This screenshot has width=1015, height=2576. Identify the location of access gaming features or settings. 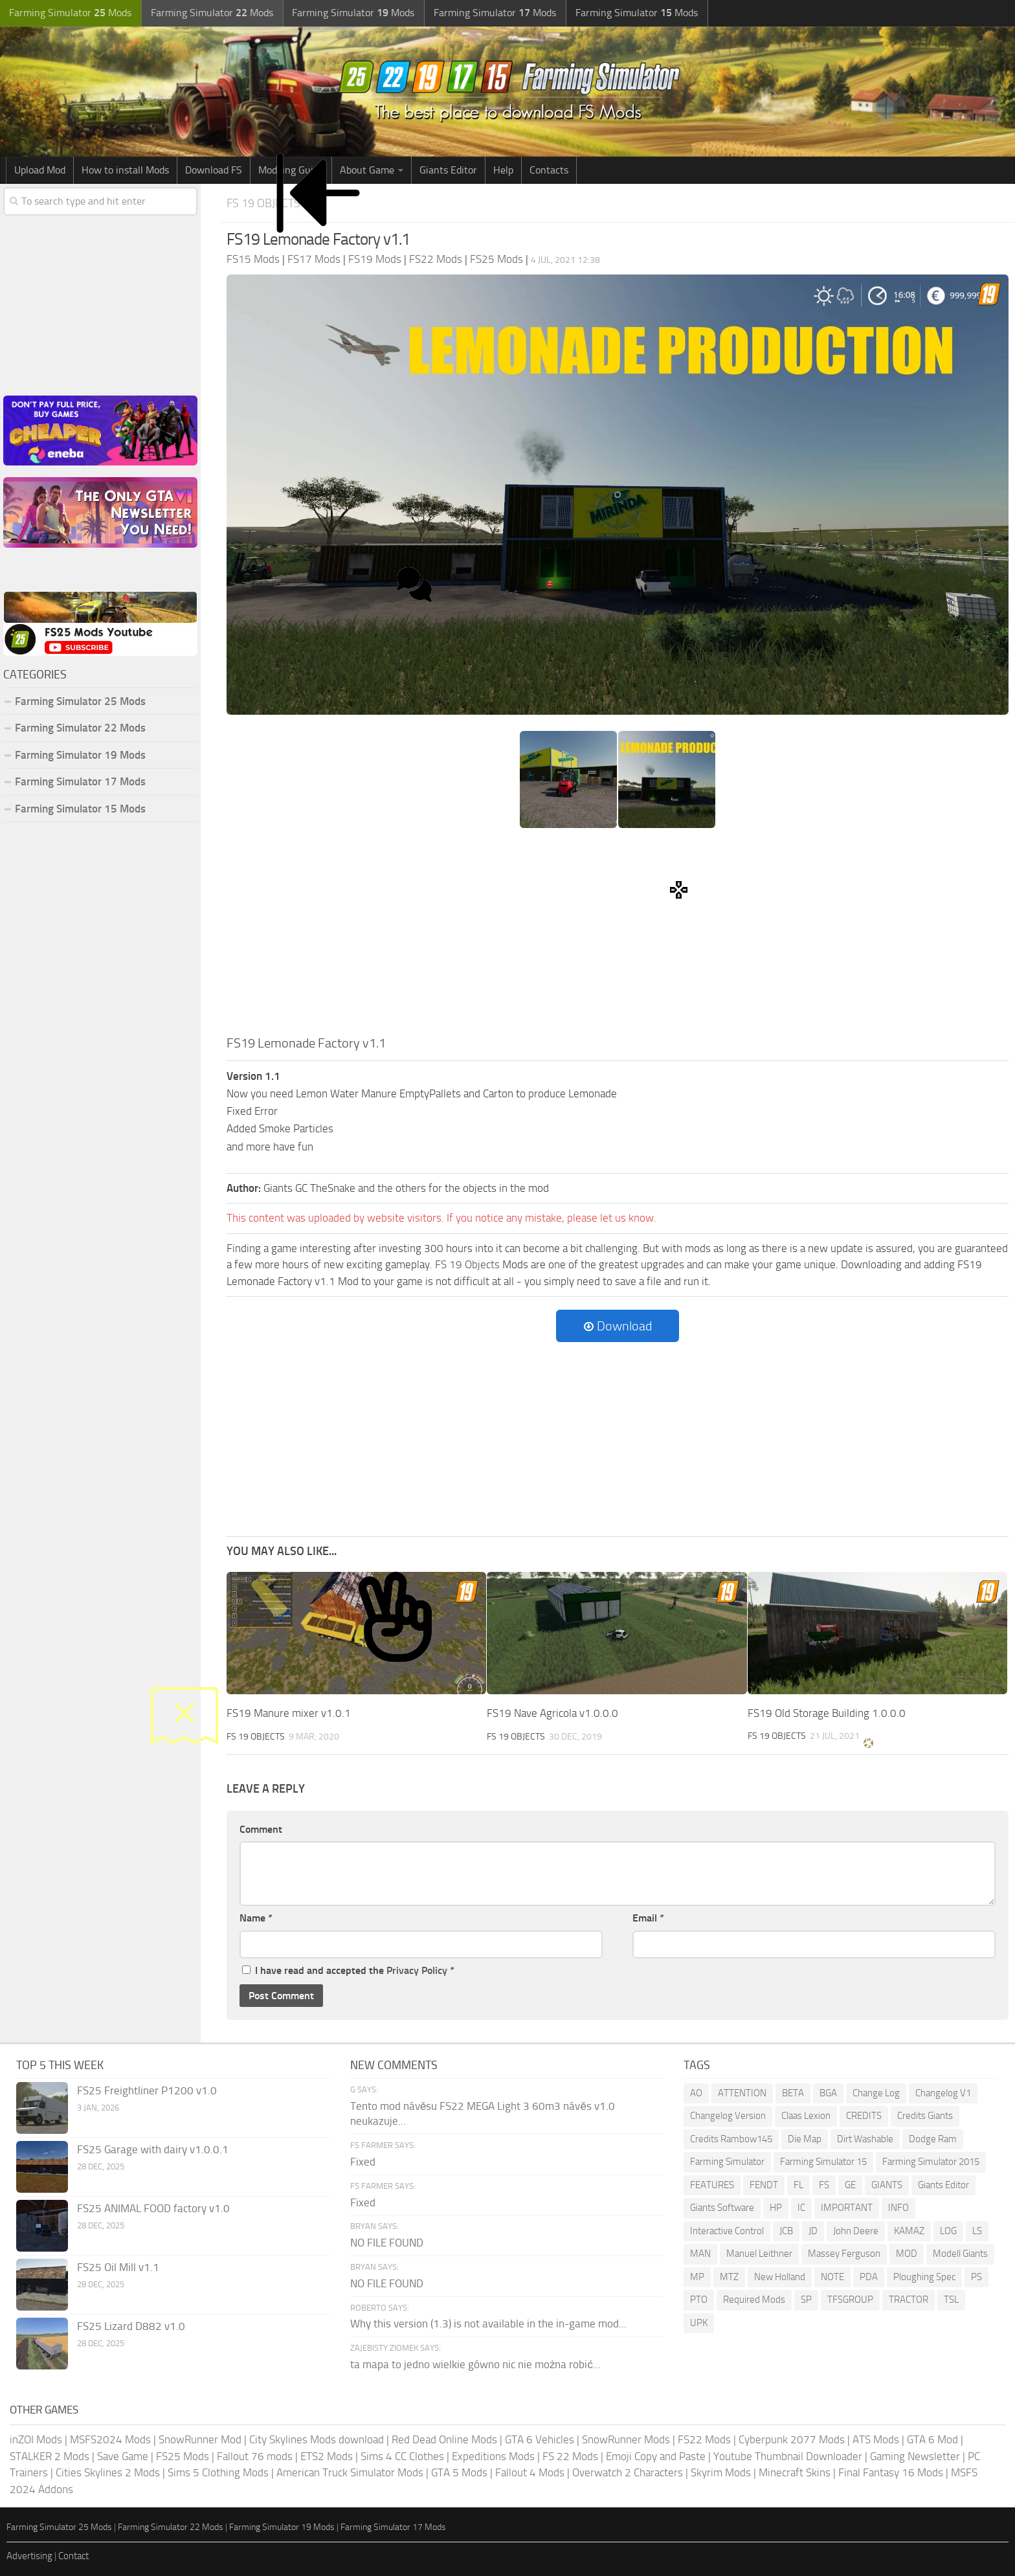
(678, 890).